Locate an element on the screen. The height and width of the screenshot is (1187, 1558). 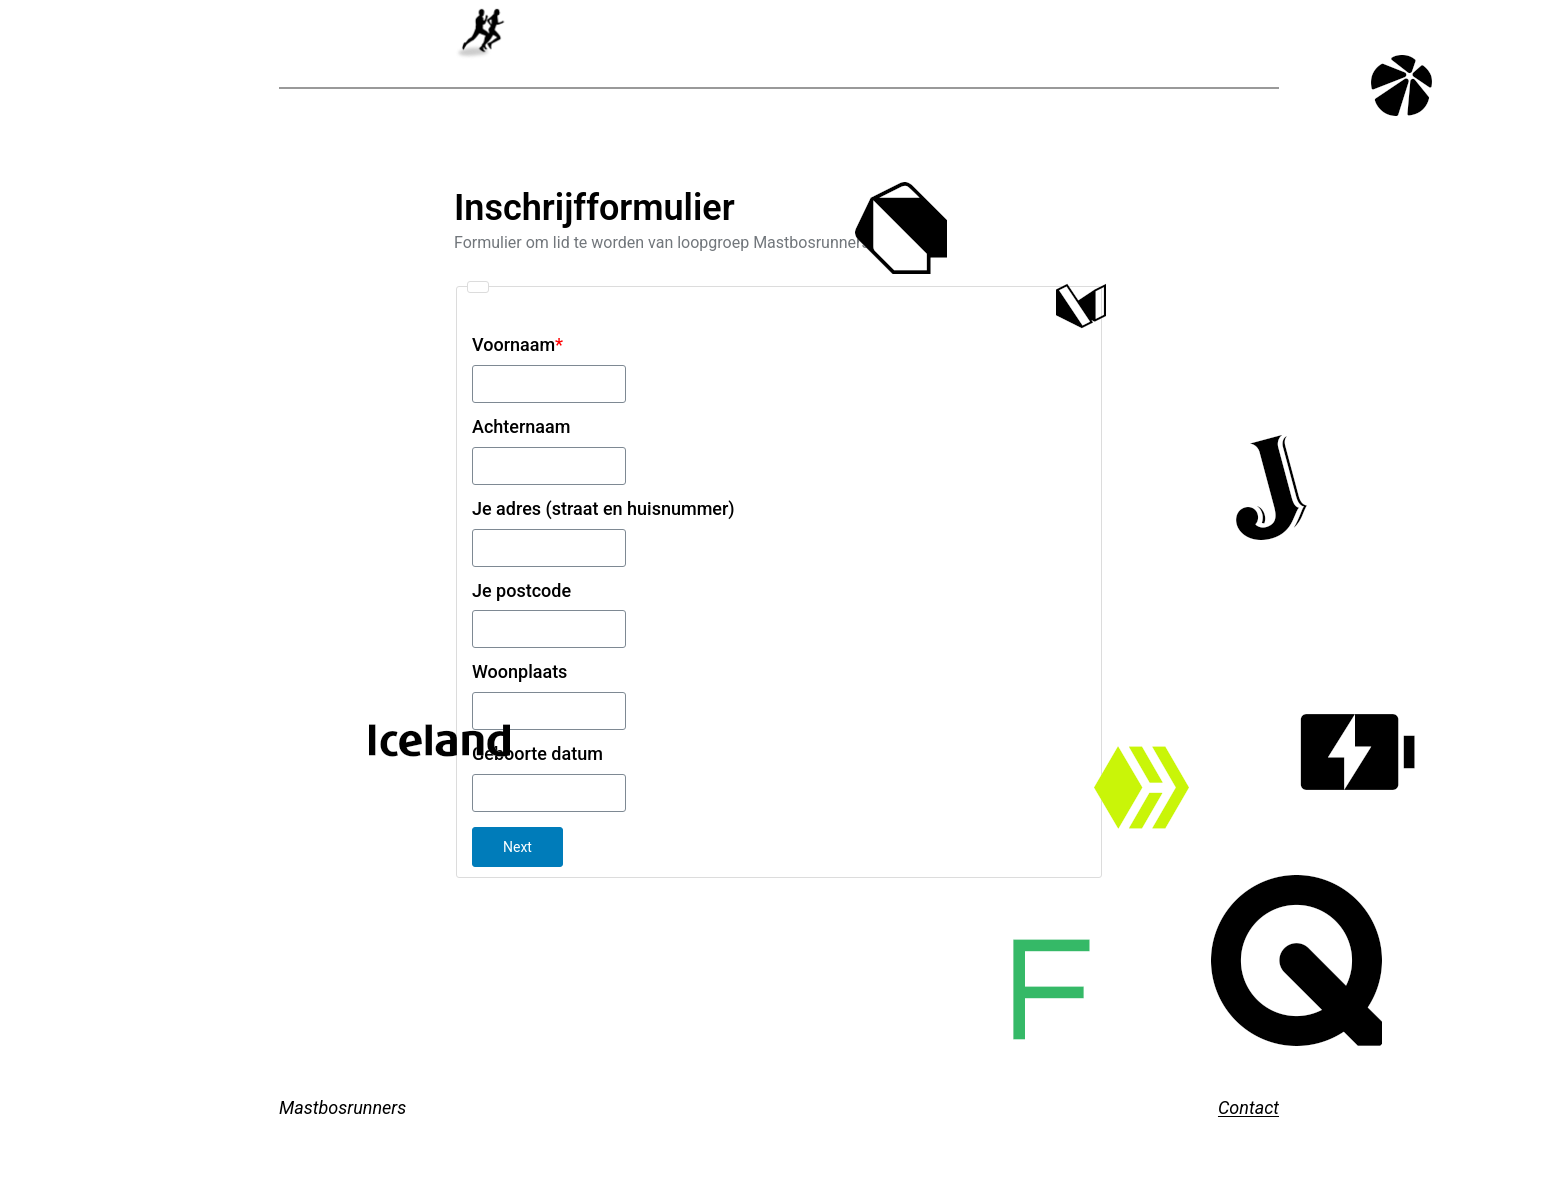
hive blockchain logo is located at coordinates (1141, 787).